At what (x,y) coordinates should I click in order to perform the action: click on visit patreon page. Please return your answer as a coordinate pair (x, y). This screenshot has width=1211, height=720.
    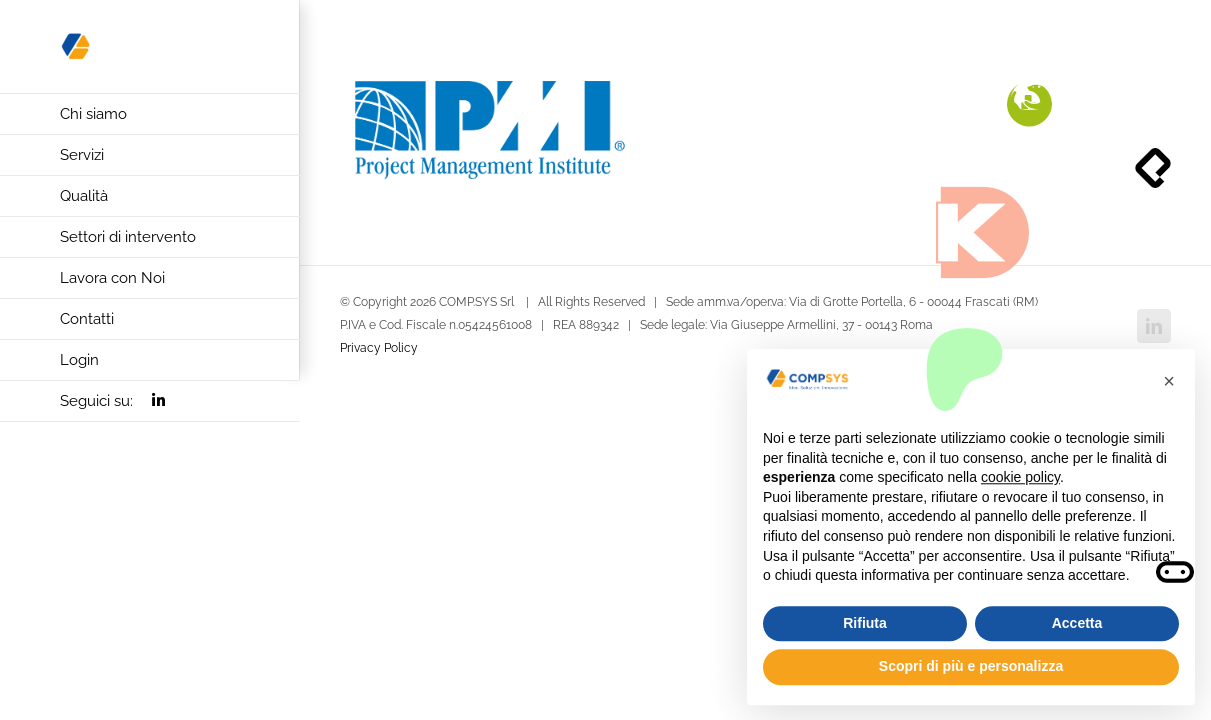
    Looking at the image, I should click on (964, 369).